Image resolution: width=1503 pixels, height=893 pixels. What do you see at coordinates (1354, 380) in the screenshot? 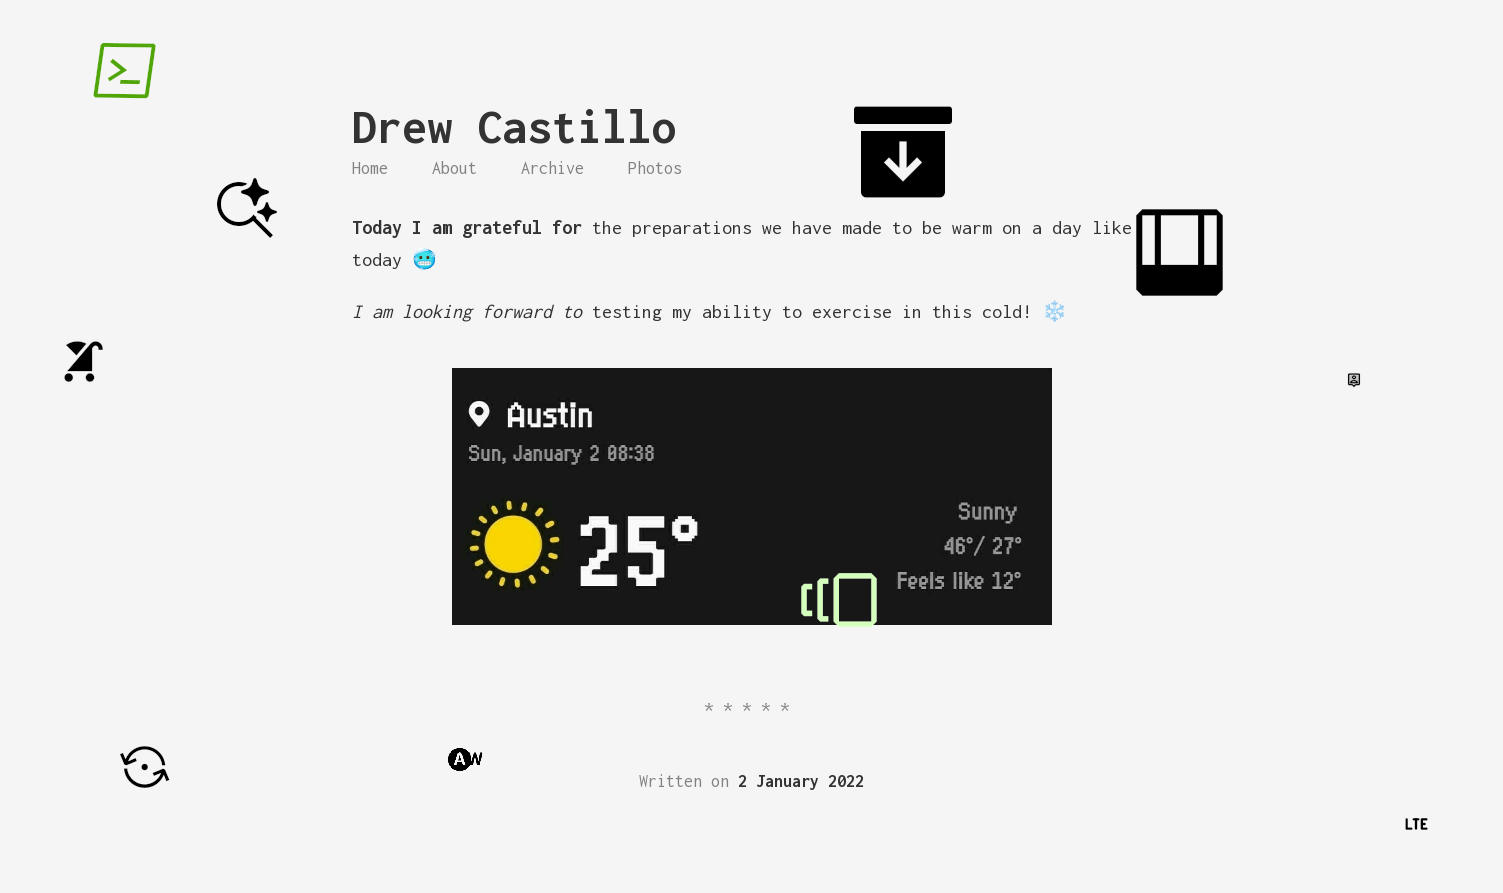
I see `view a person's location on the map` at bounding box center [1354, 380].